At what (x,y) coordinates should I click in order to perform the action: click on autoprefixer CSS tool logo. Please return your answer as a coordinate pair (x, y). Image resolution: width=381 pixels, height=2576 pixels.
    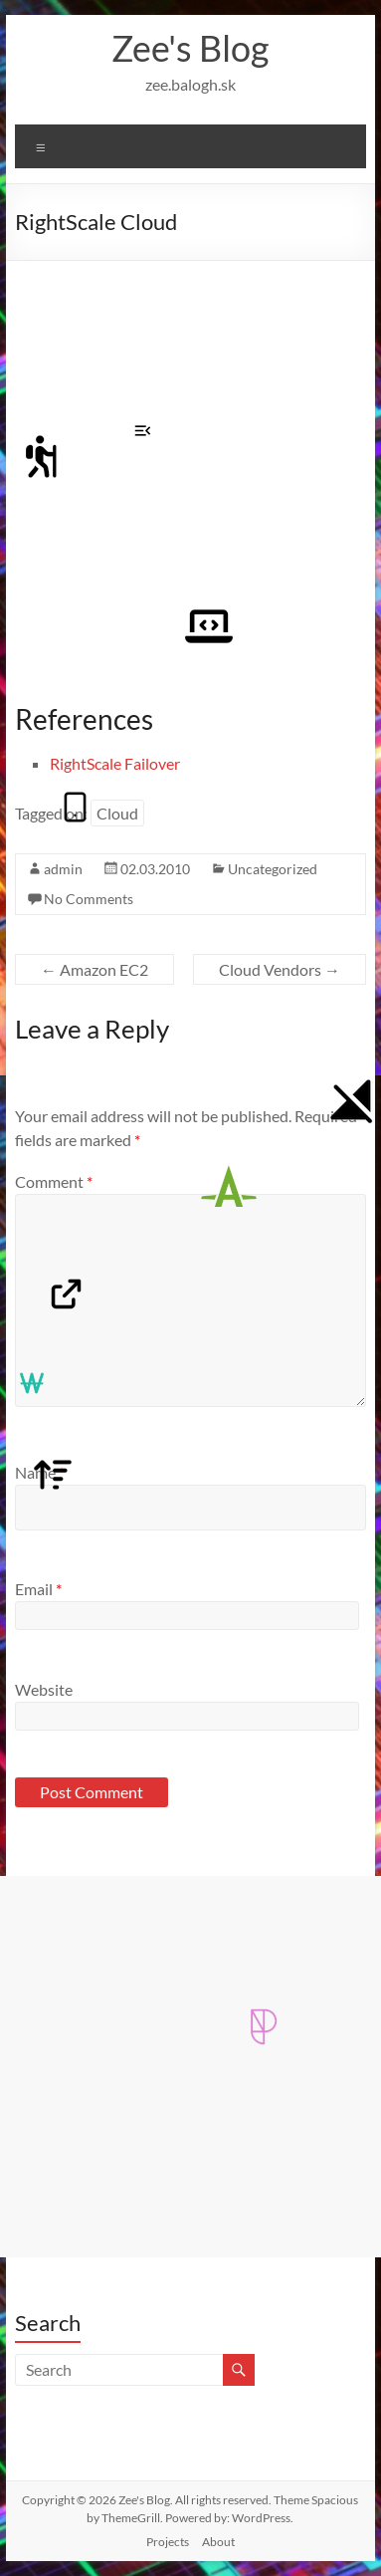
    Looking at the image, I should click on (229, 1186).